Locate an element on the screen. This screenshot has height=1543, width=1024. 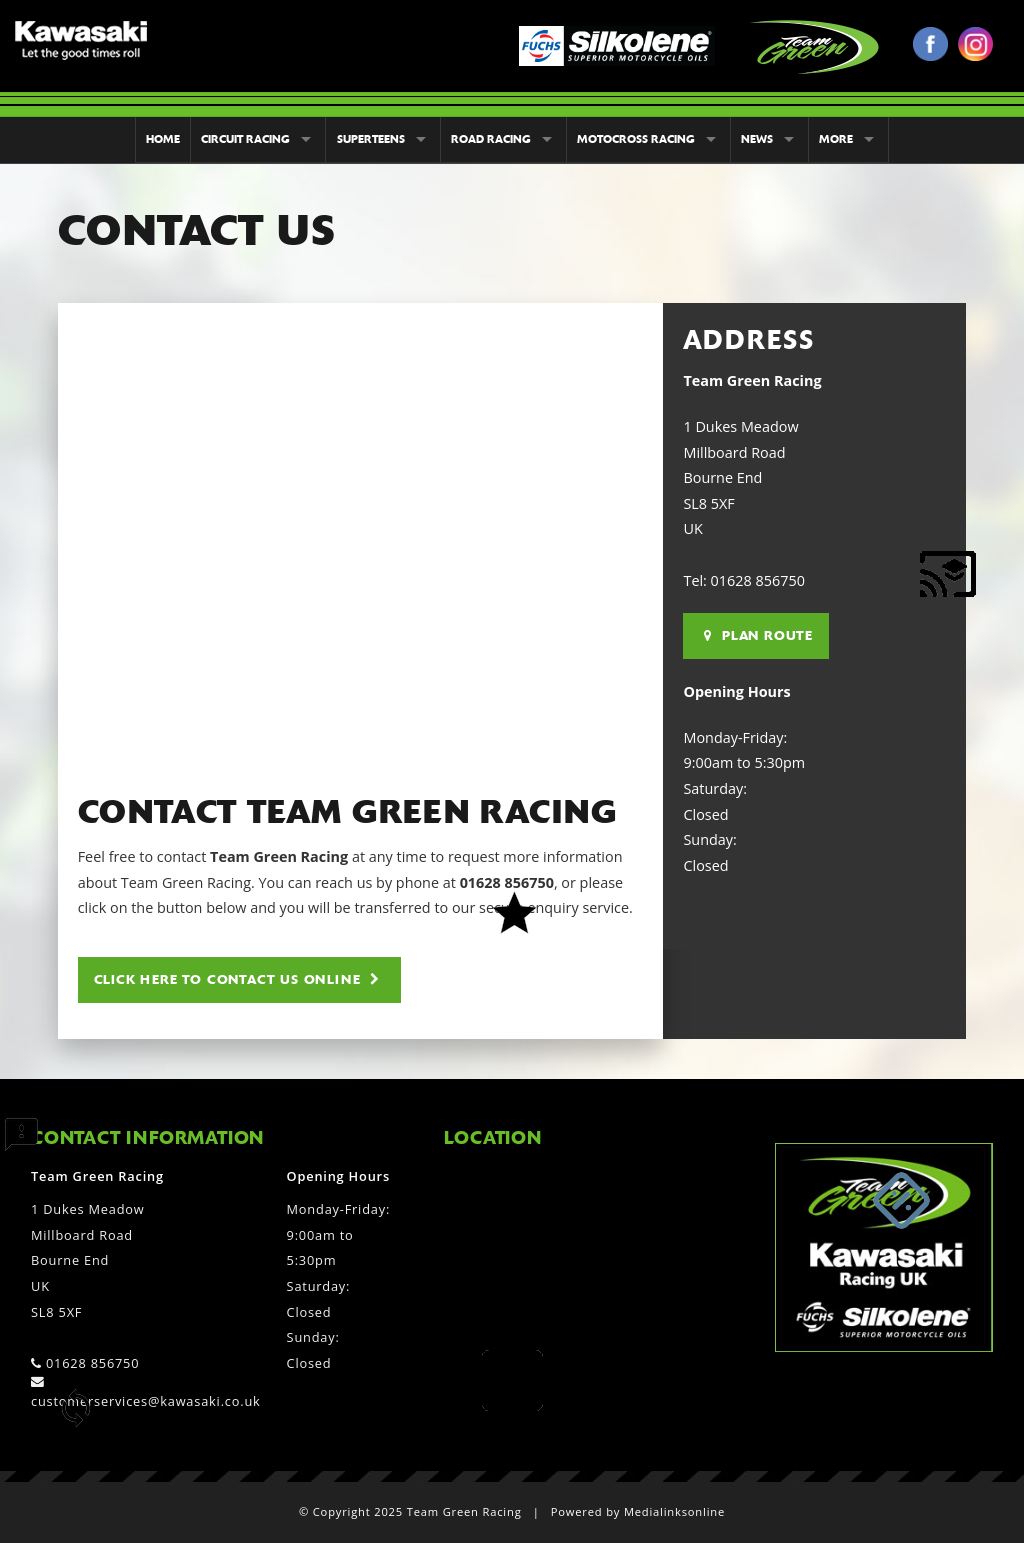
open text editor or document composer is located at coordinates (512, 1380).